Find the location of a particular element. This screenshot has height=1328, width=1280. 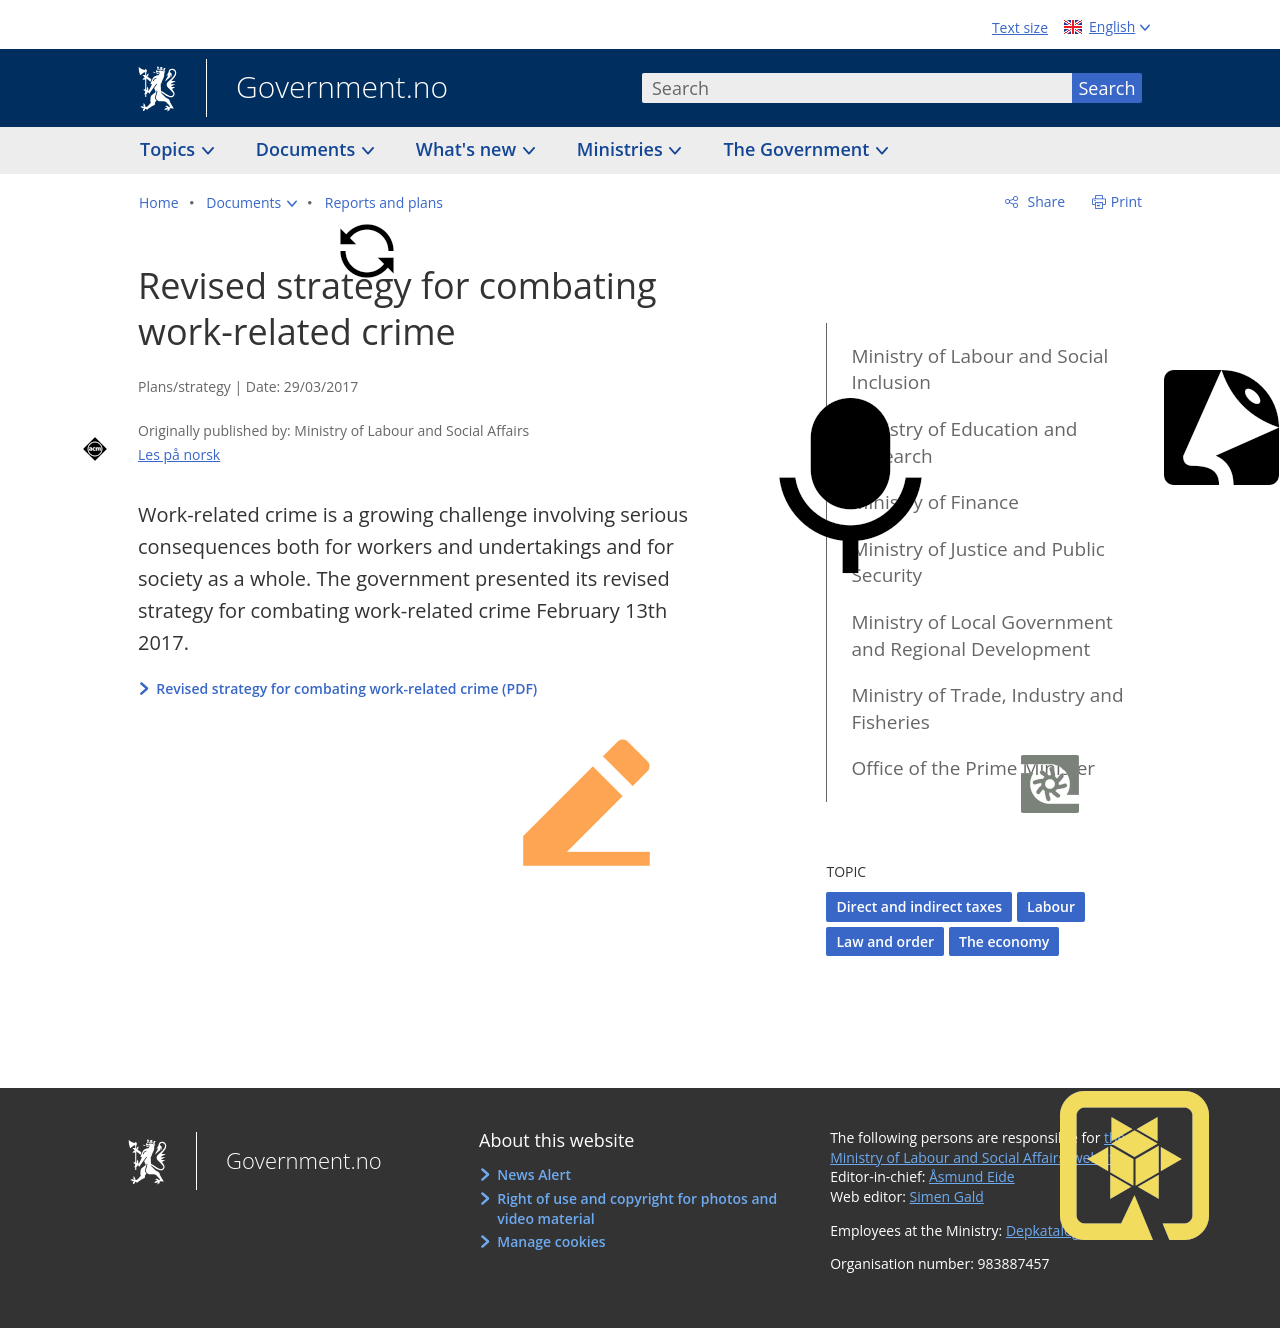

turbo build system logo is located at coordinates (1050, 784).